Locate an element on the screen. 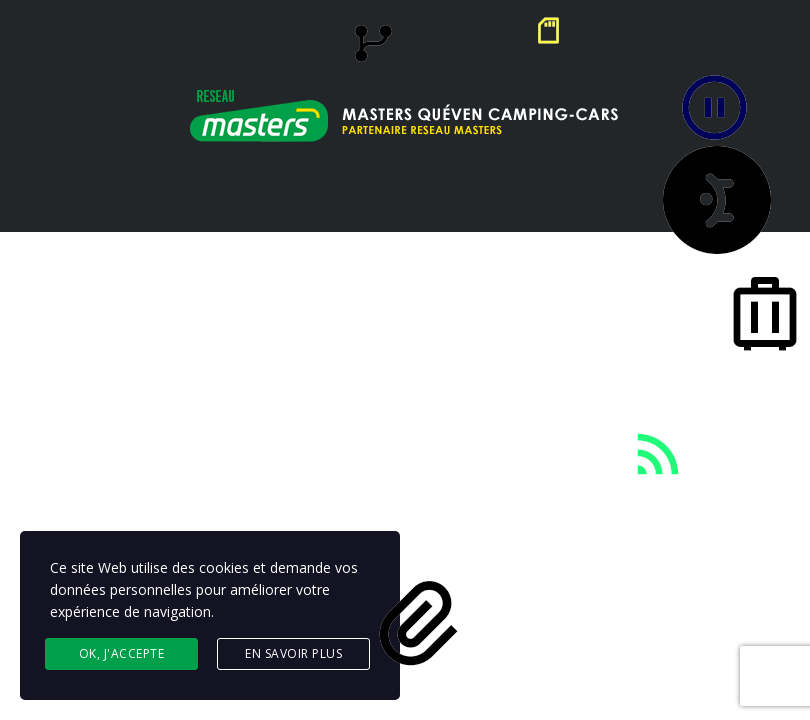  attach a file to your message is located at coordinates (420, 625).